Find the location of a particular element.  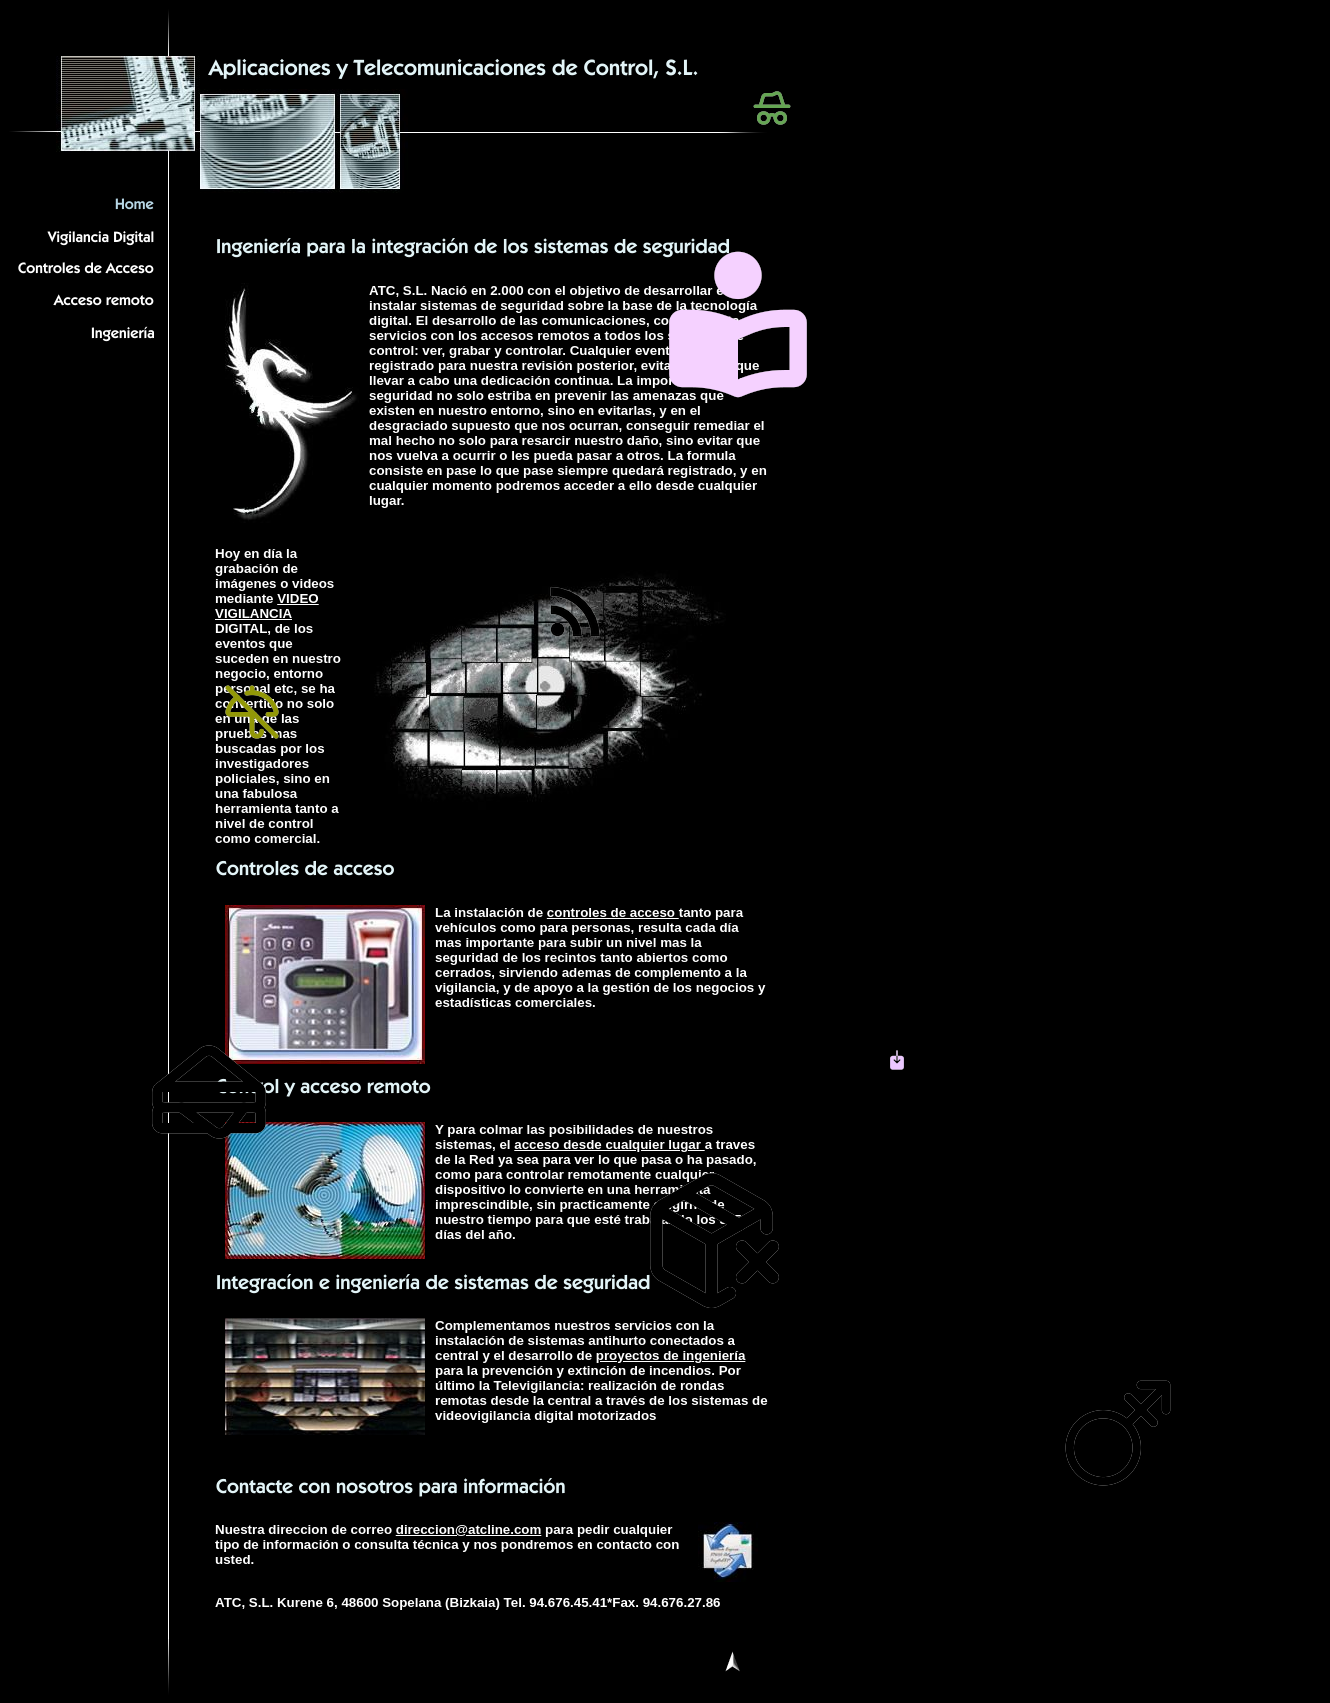

enable incognito or private browsing mode is located at coordinates (772, 108).